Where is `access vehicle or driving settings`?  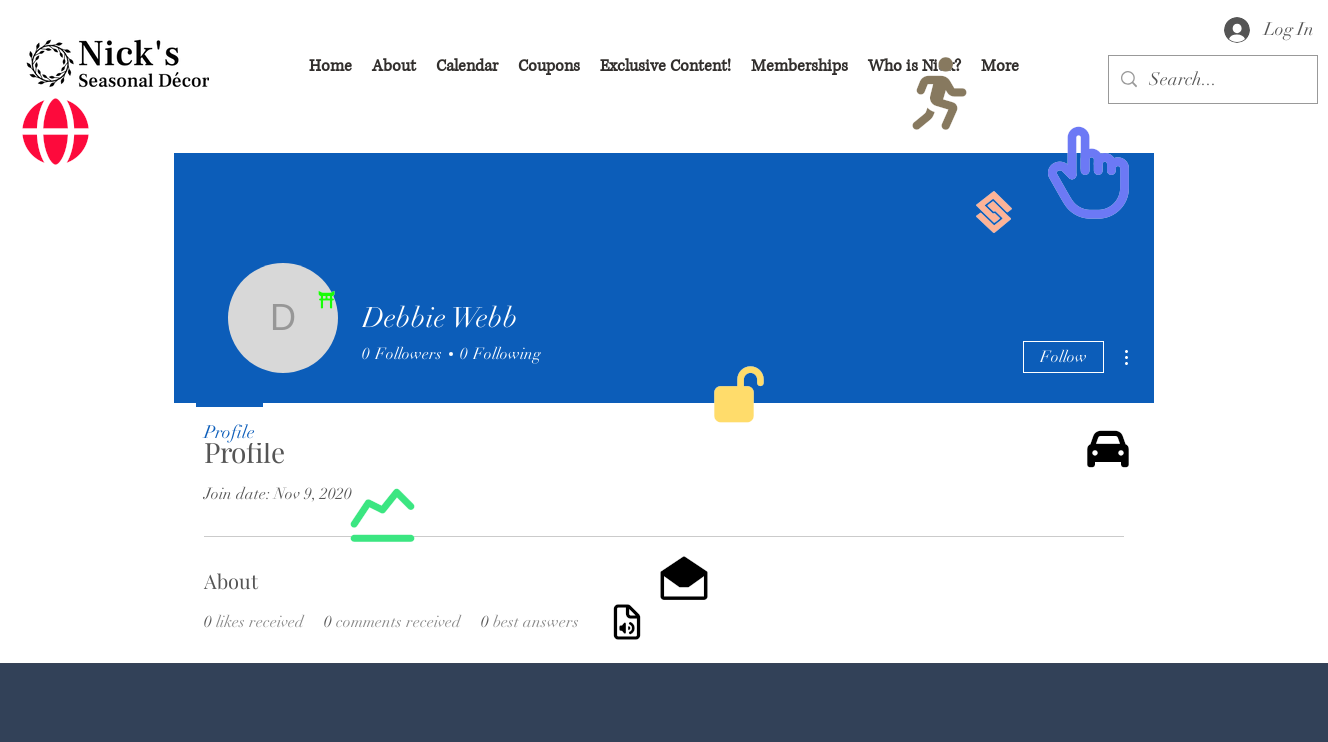
access vehicle or driving settings is located at coordinates (1108, 449).